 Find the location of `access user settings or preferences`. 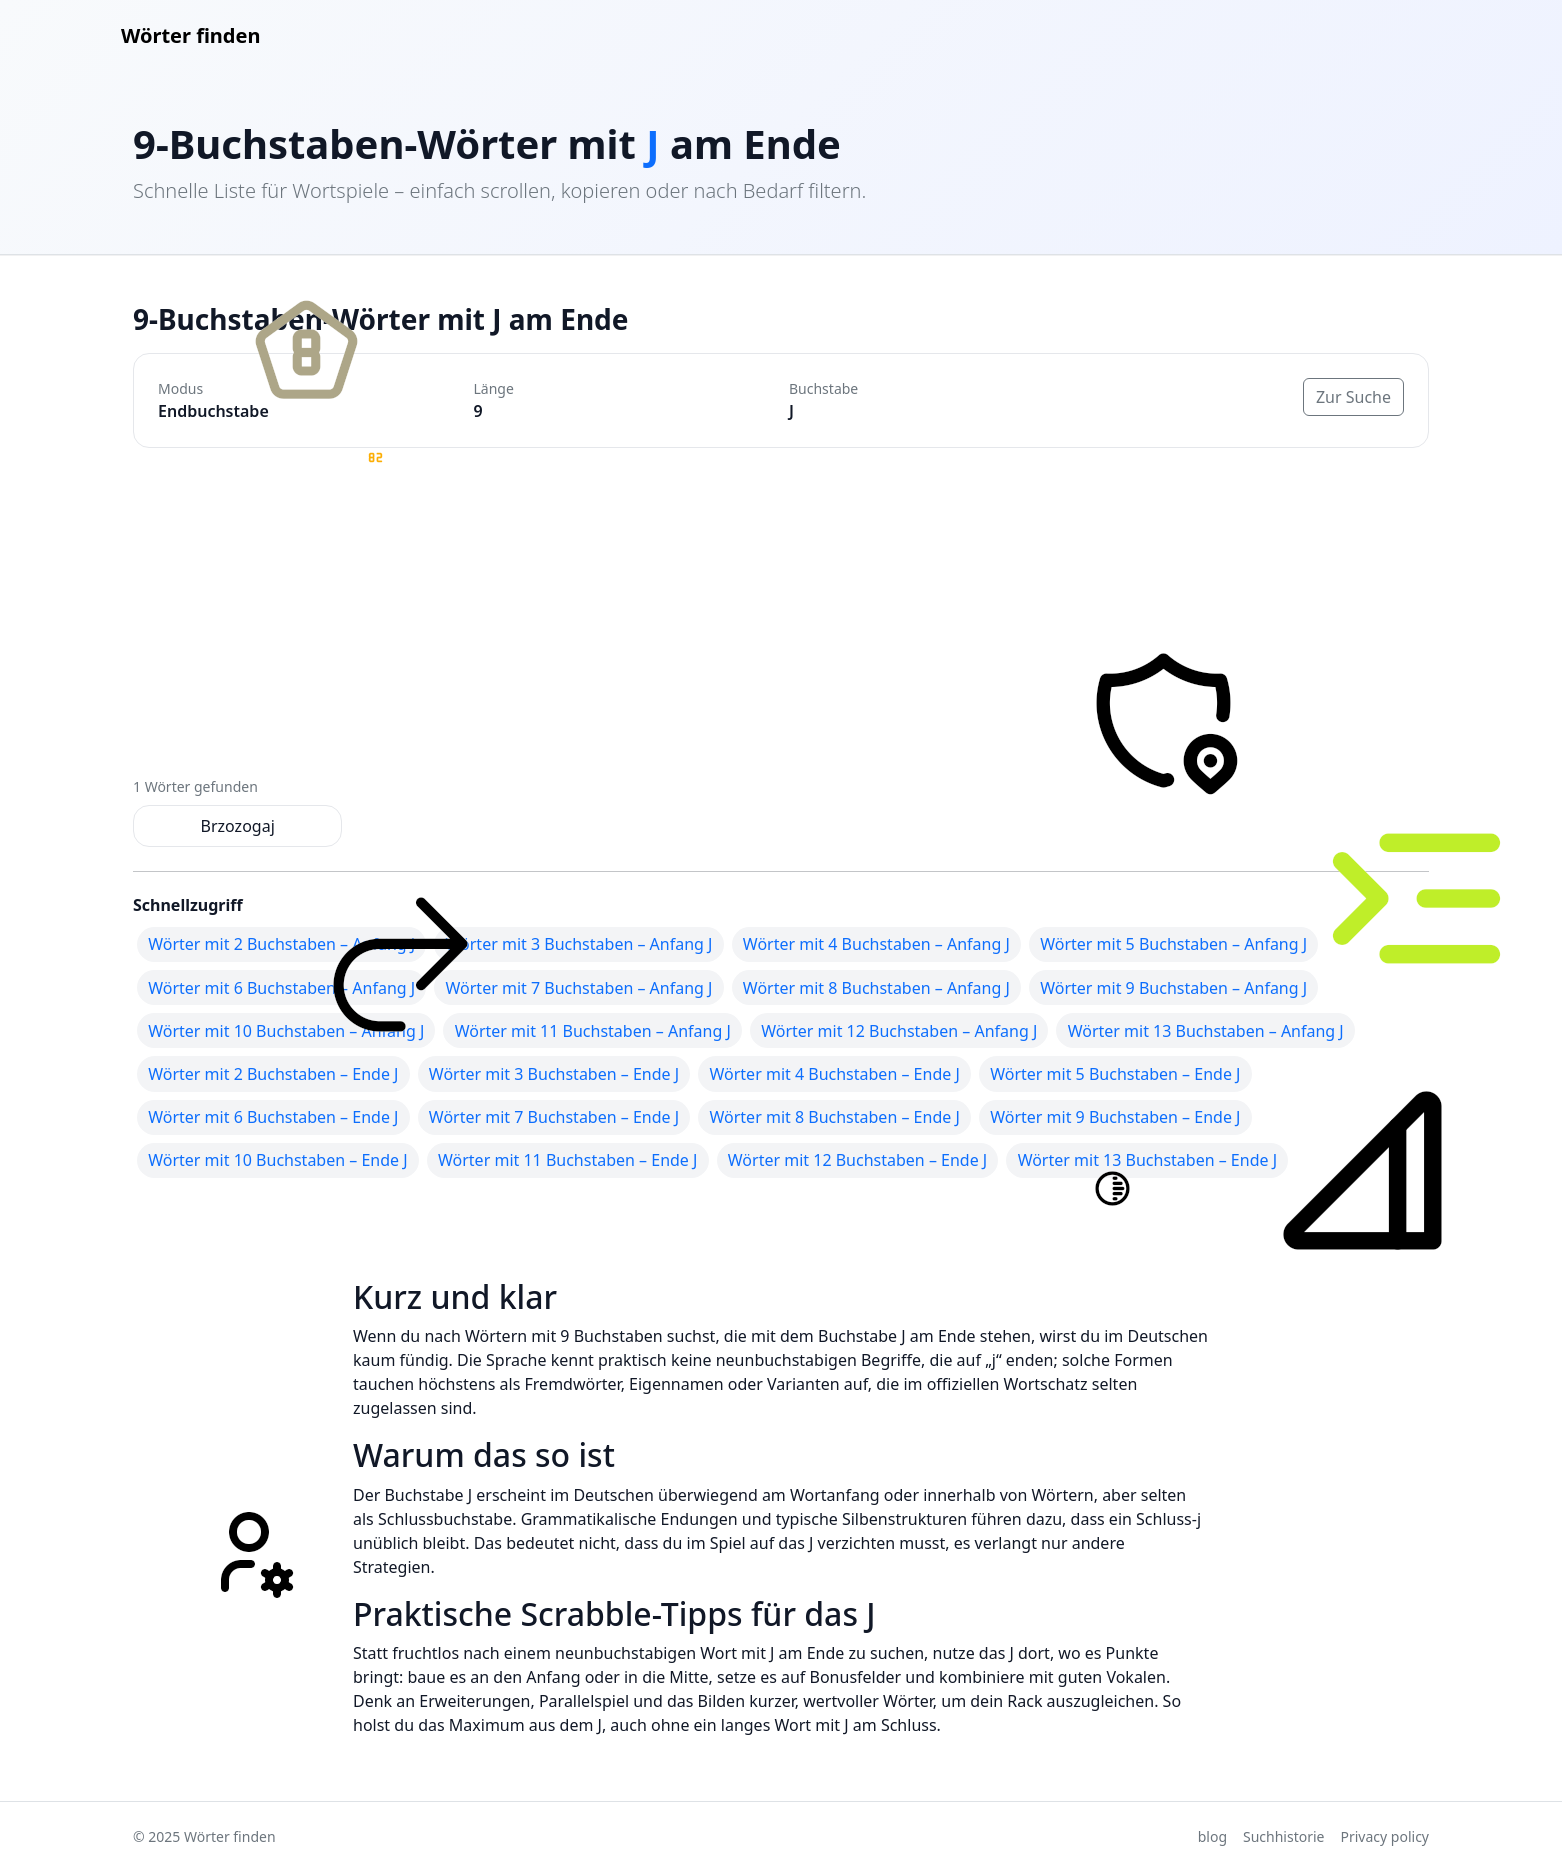

access user settings or preferences is located at coordinates (249, 1552).